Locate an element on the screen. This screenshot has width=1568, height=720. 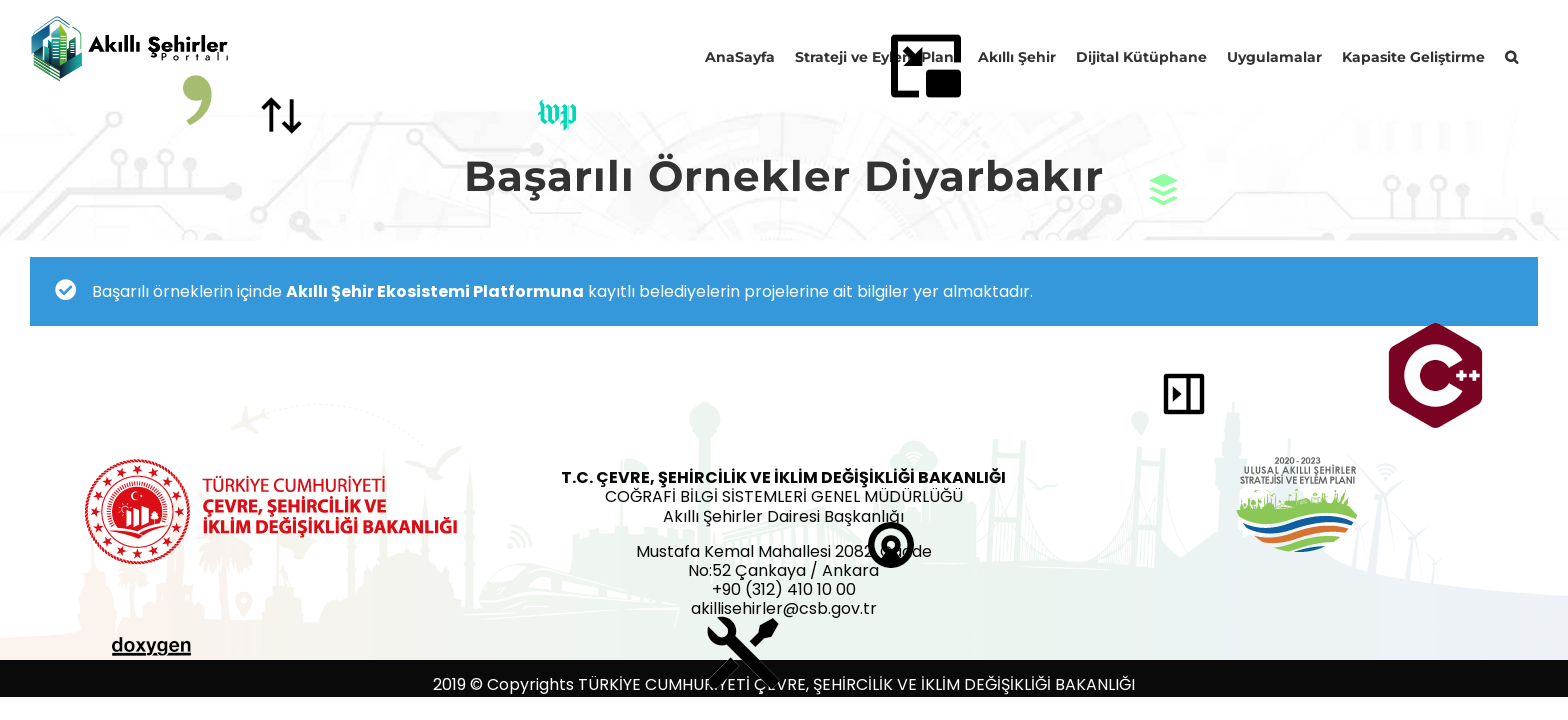
expand or show the sidebar panel is located at coordinates (1184, 394).